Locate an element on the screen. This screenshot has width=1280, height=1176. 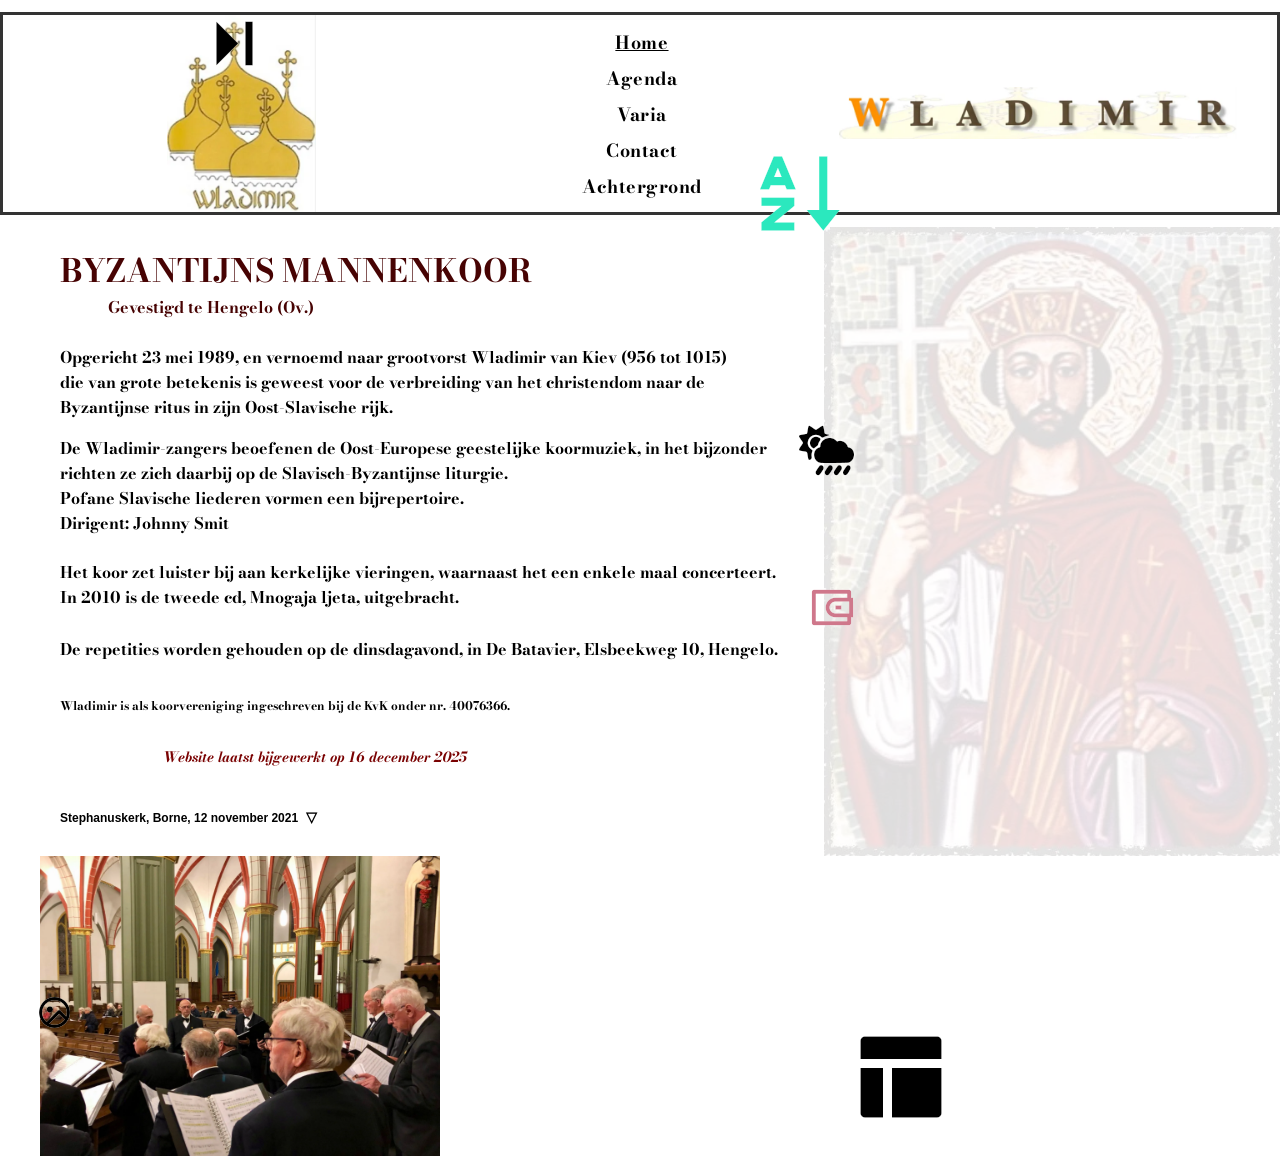
skip to the next track or item is located at coordinates (234, 43).